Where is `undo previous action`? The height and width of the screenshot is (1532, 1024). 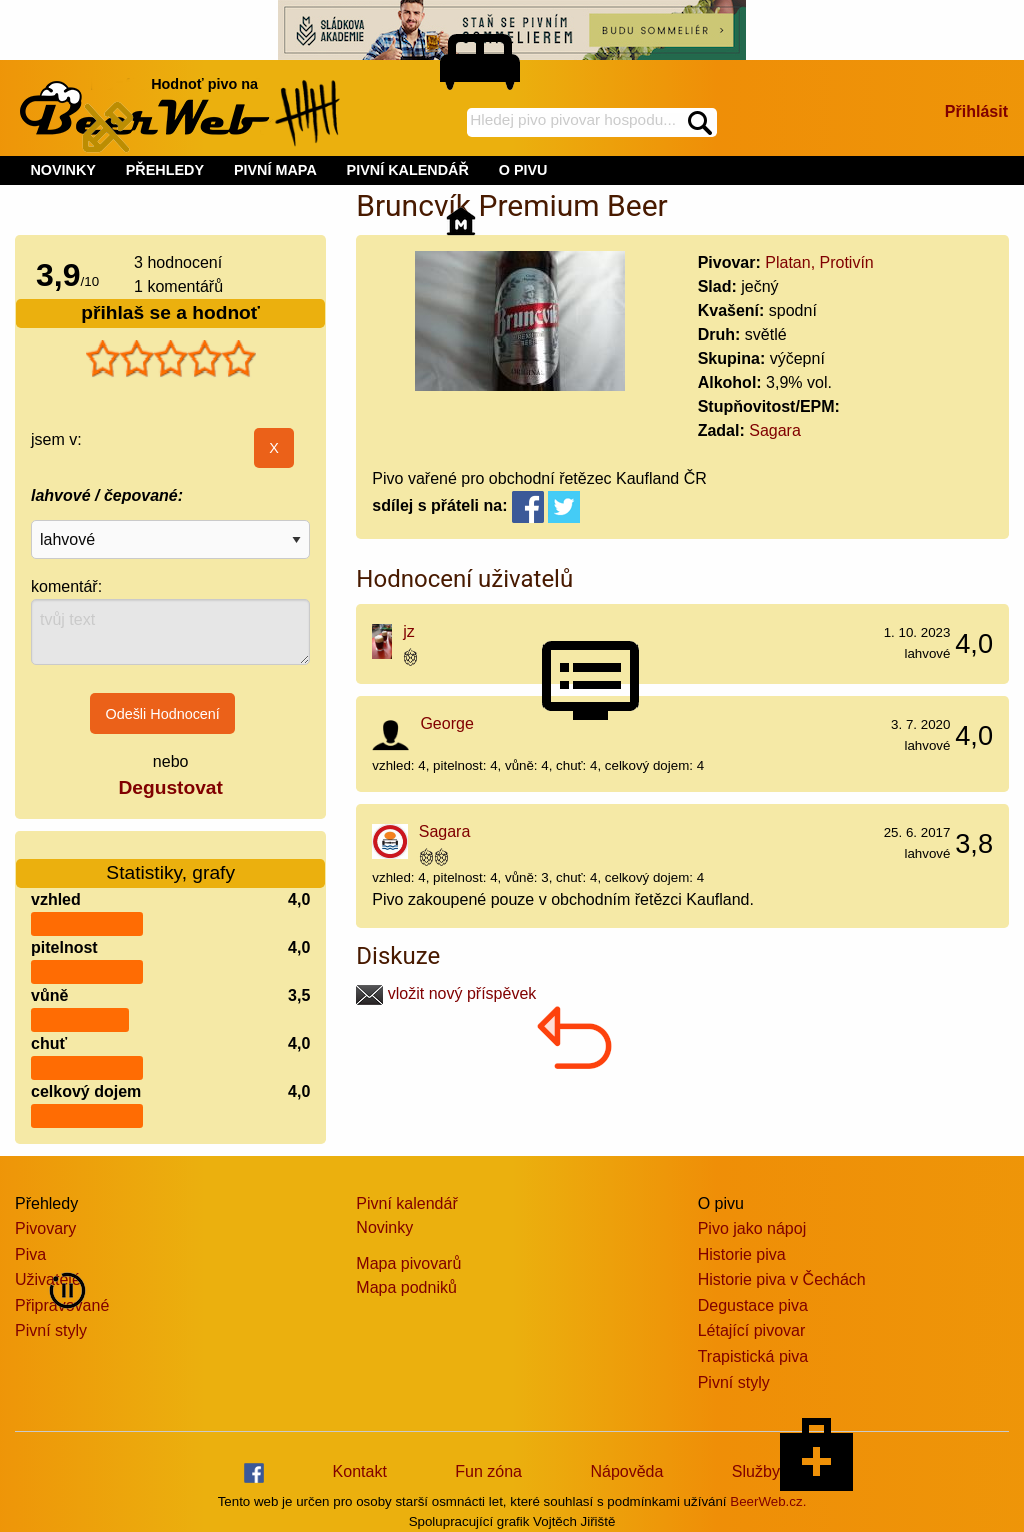
undo previous action is located at coordinates (574, 1040).